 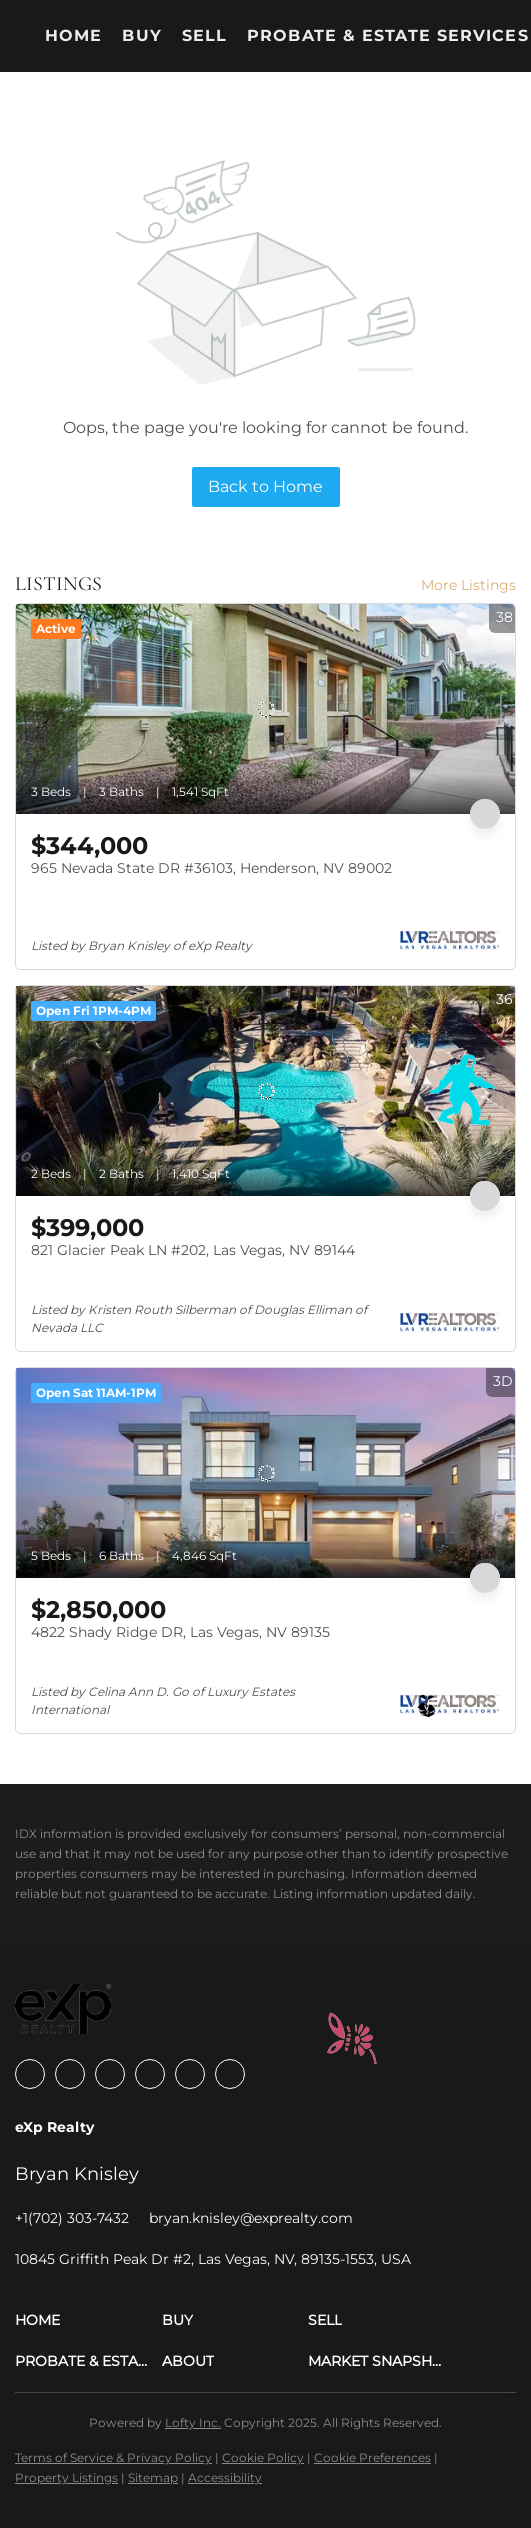 I want to click on plant a seed or start growing crops, so click(x=427, y=1706).